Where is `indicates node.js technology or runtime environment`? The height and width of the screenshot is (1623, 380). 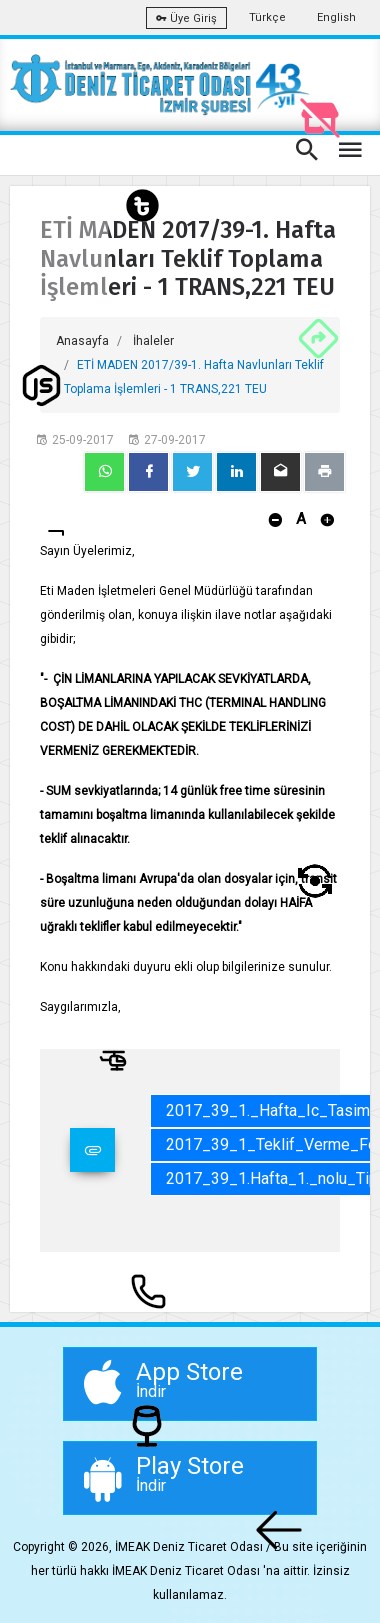
indicates node.js technology or runtime environment is located at coordinates (41, 385).